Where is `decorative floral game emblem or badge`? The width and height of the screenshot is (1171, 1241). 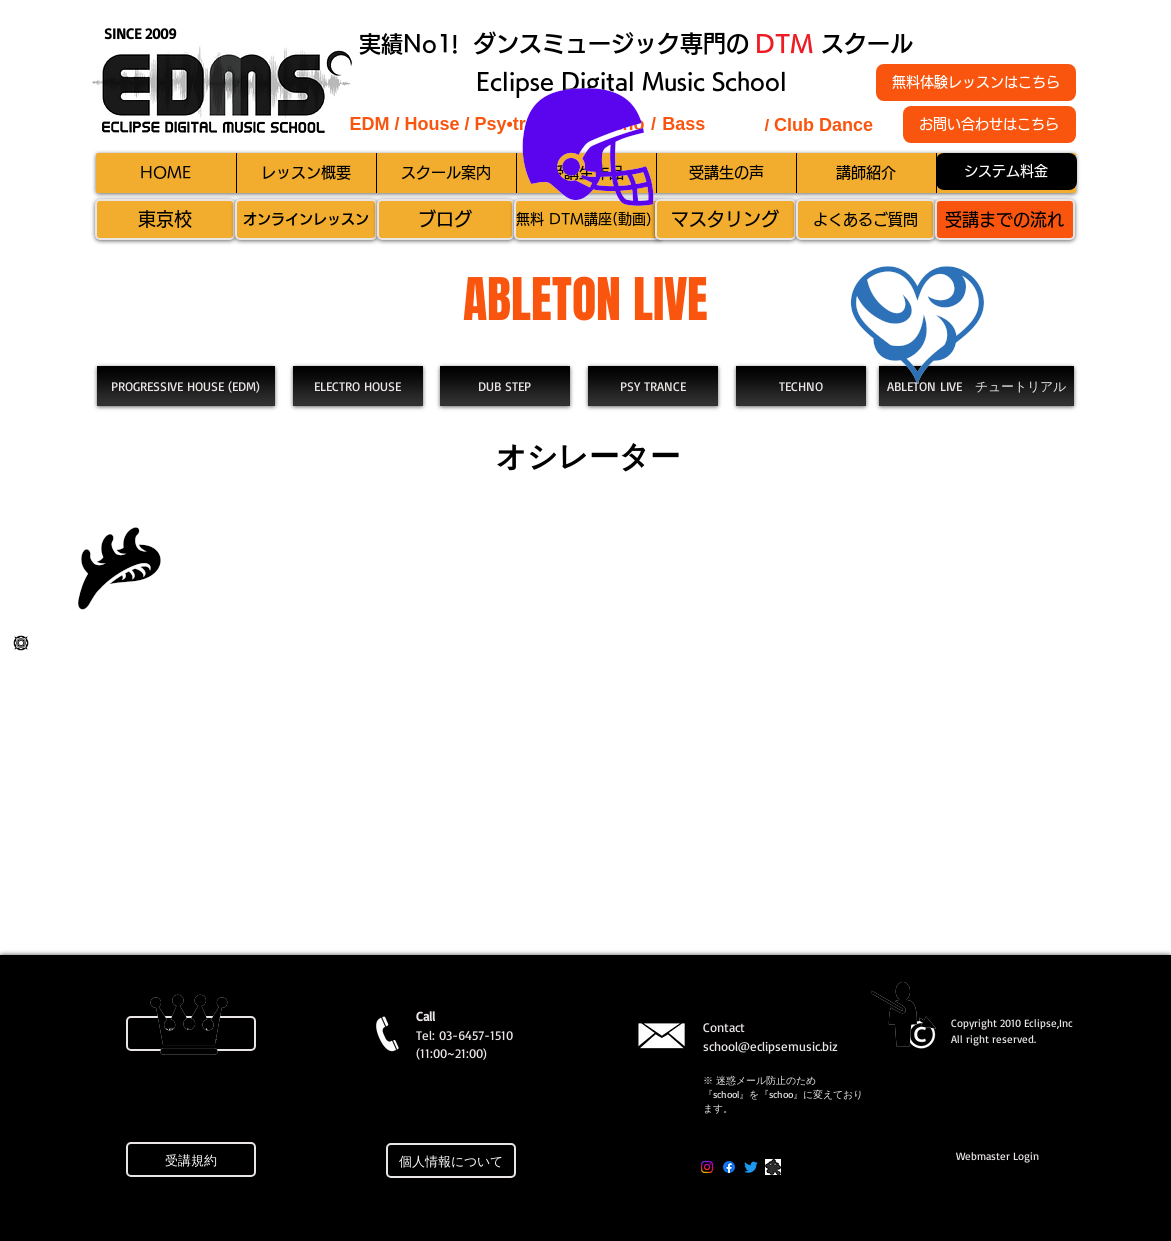 decorative floral game emblem or badge is located at coordinates (21, 643).